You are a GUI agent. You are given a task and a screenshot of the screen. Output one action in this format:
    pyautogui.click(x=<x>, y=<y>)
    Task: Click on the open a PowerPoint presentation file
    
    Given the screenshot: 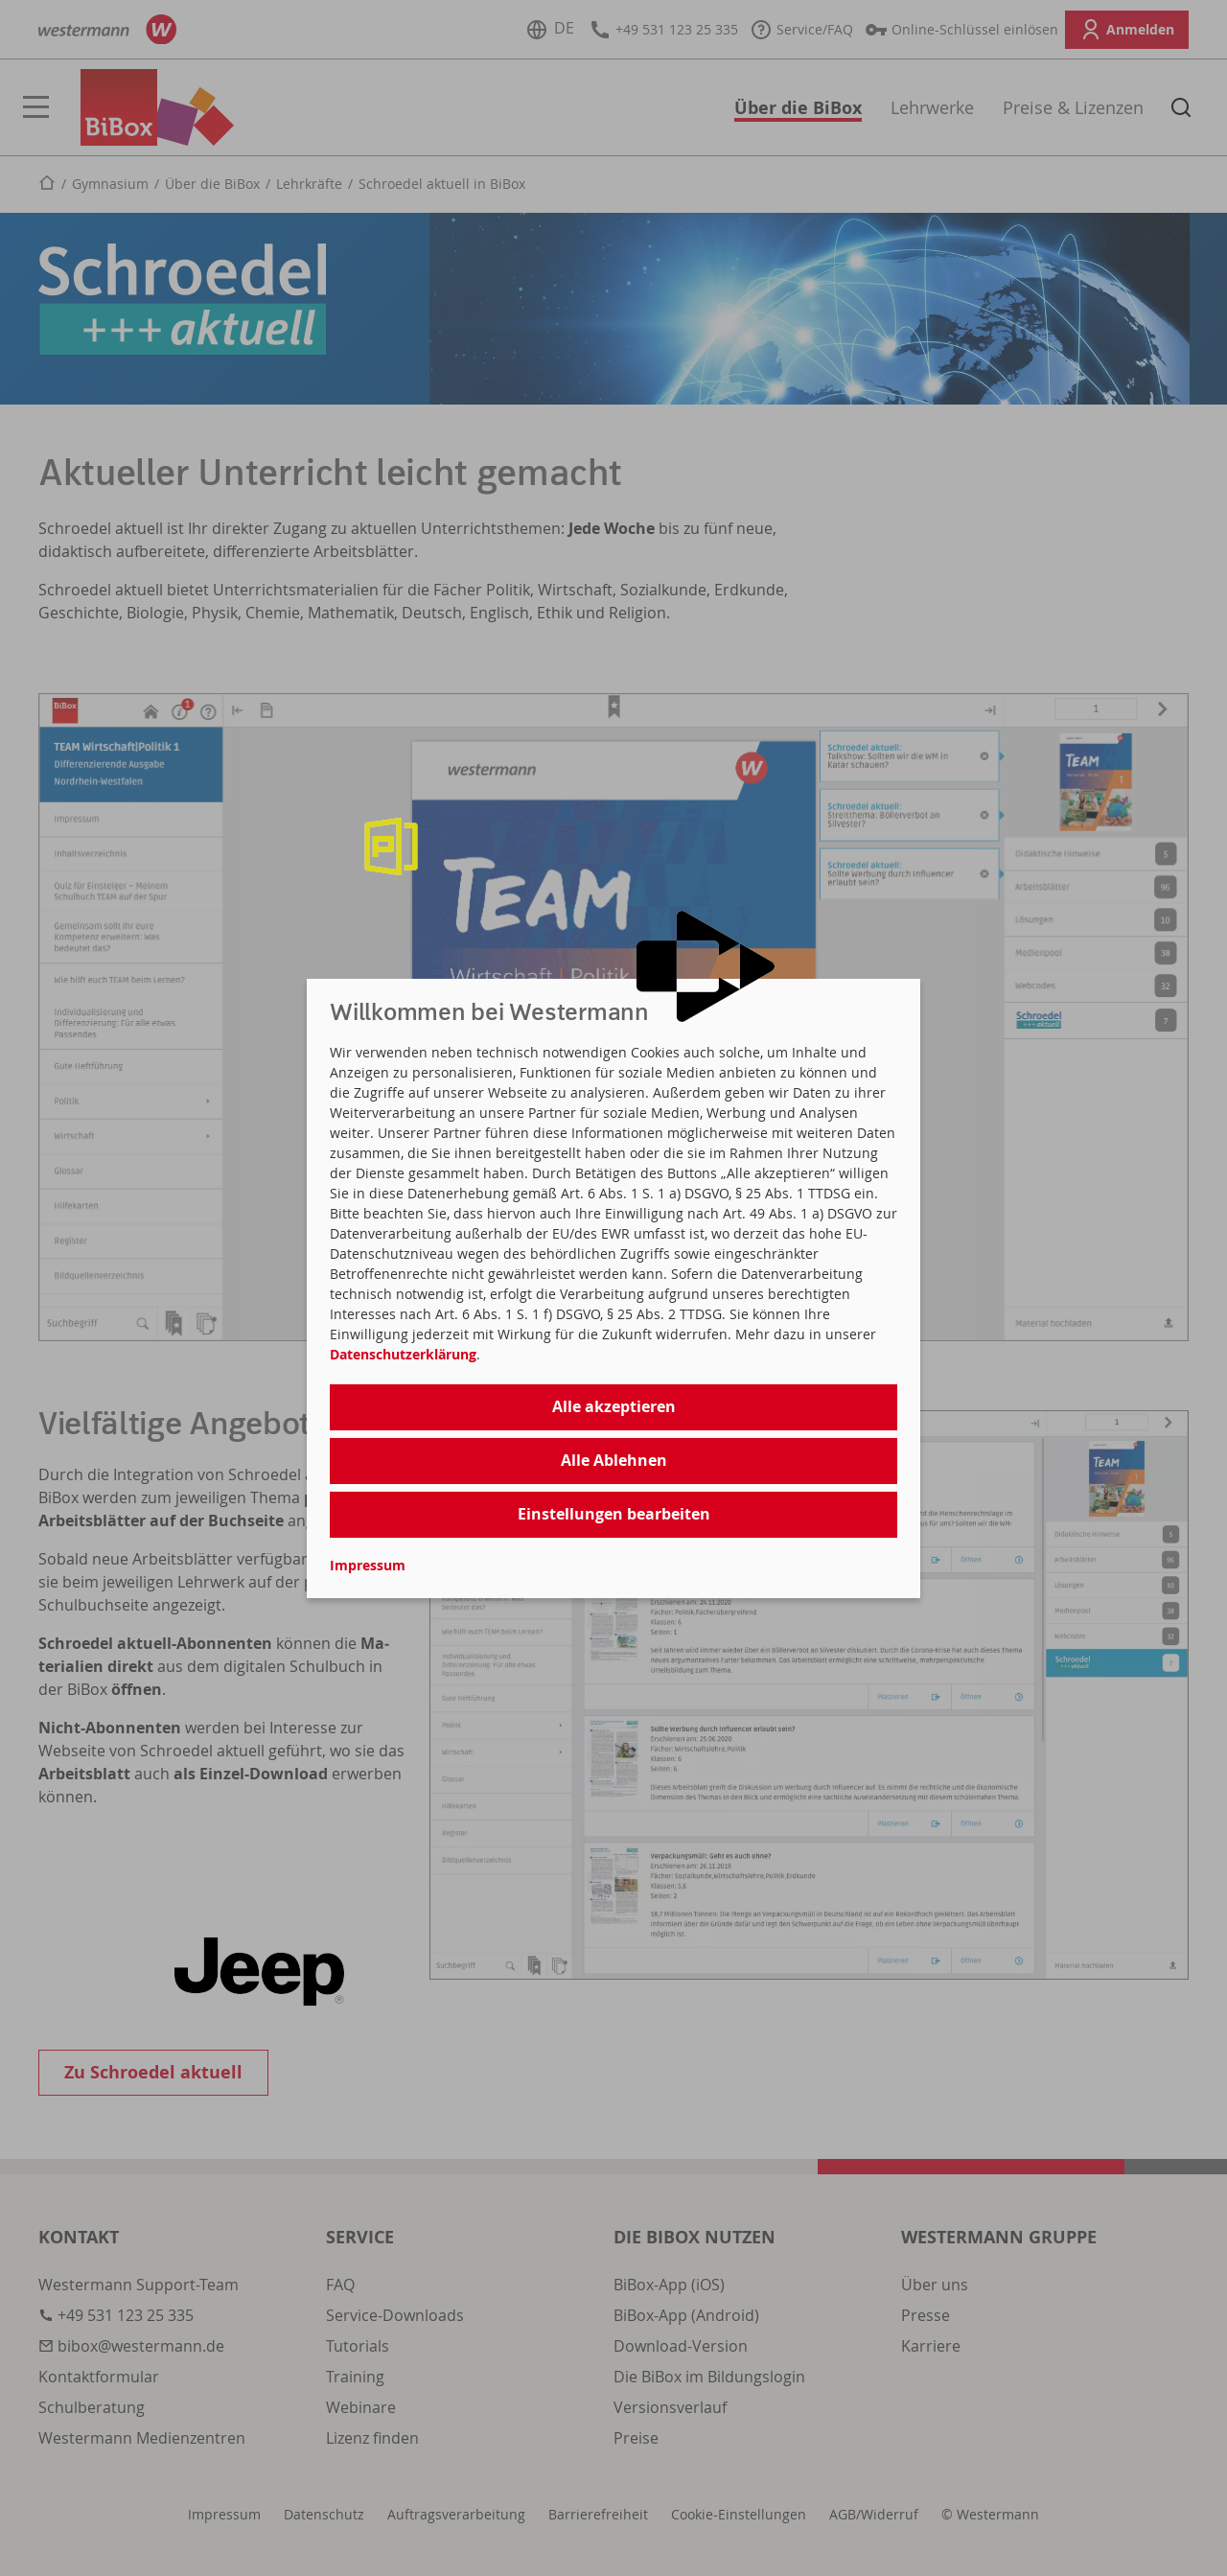 What is the action you would take?
    pyautogui.click(x=391, y=847)
    